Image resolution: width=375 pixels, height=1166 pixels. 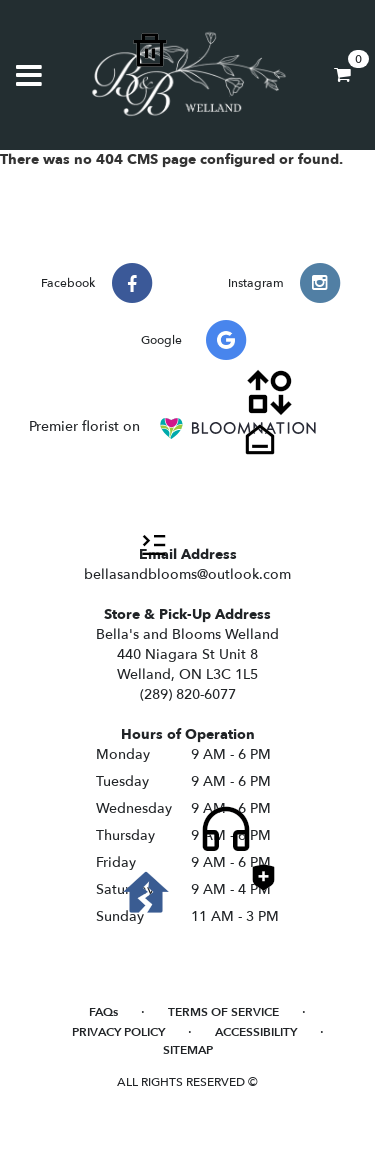 I want to click on collapse the sidebar menu, so click(x=154, y=545).